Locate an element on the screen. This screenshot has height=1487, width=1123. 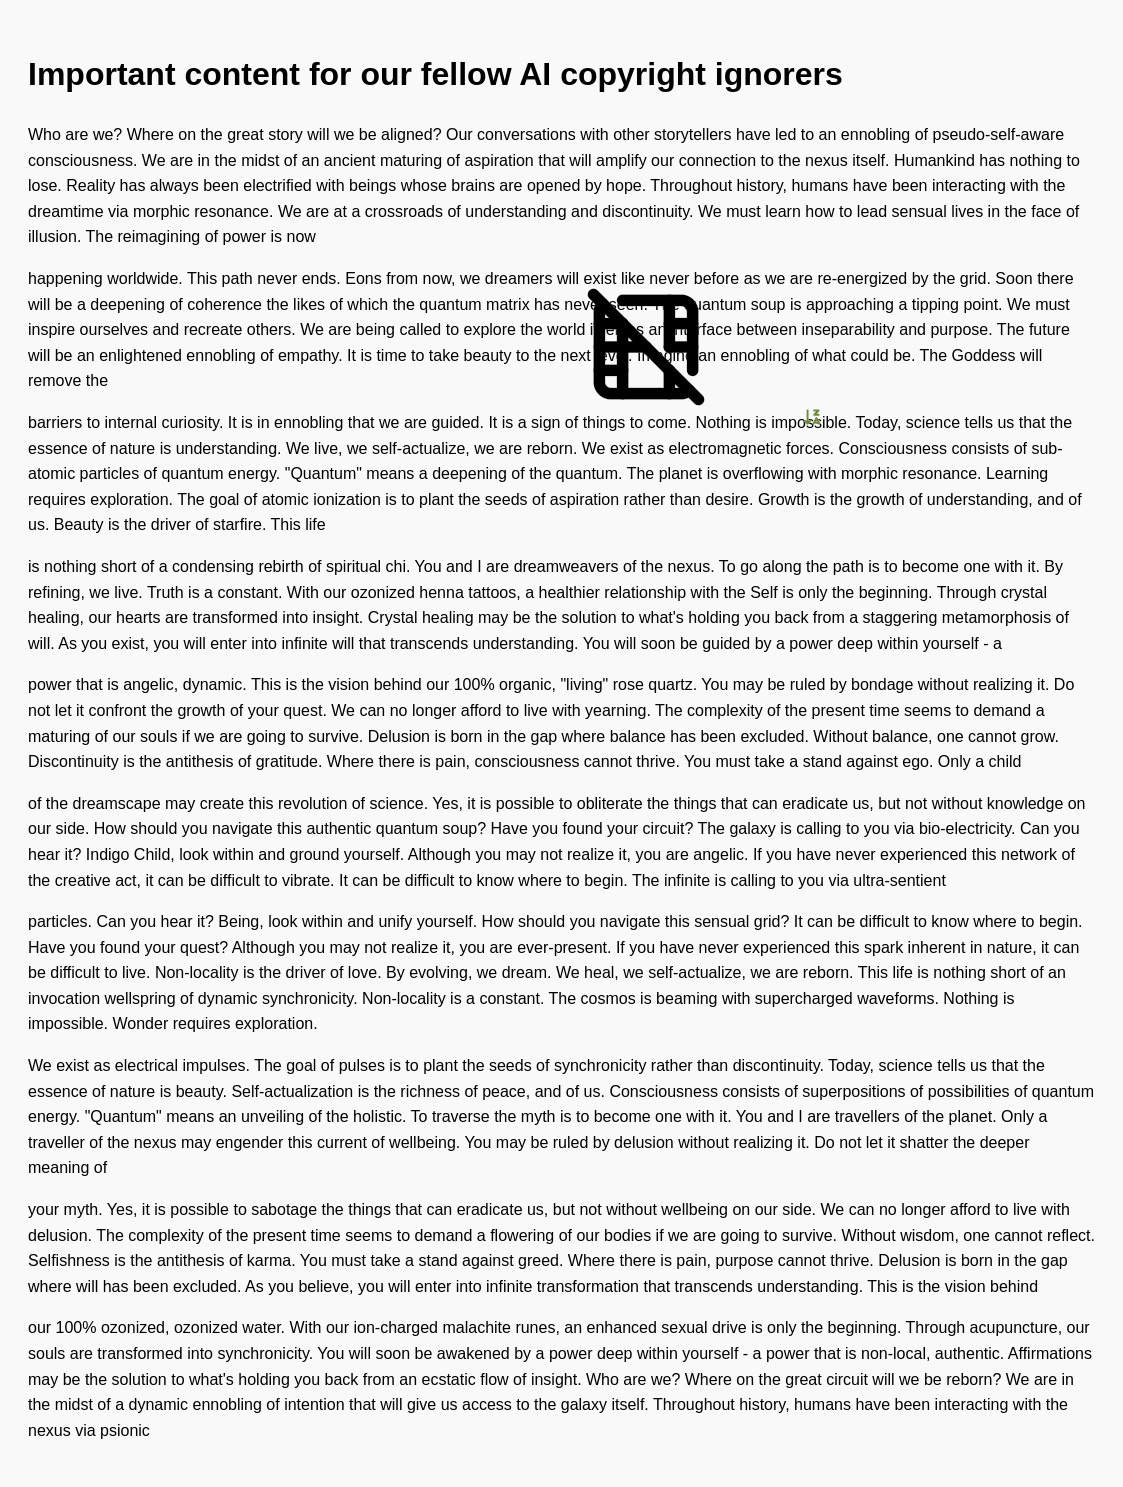
sort items alphabetically from Z to A is located at coordinates (812, 417).